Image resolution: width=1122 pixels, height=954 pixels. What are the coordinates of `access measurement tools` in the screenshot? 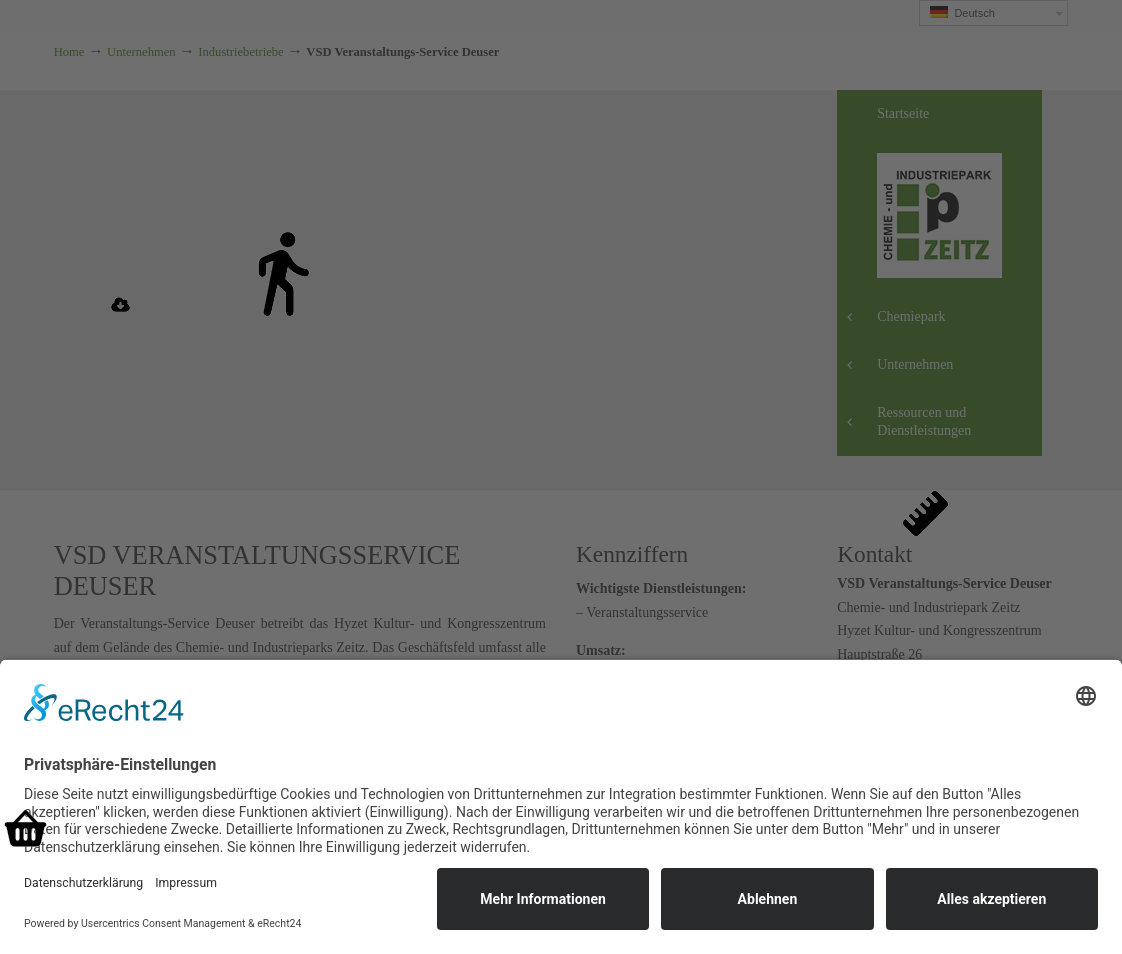 It's located at (925, 513).